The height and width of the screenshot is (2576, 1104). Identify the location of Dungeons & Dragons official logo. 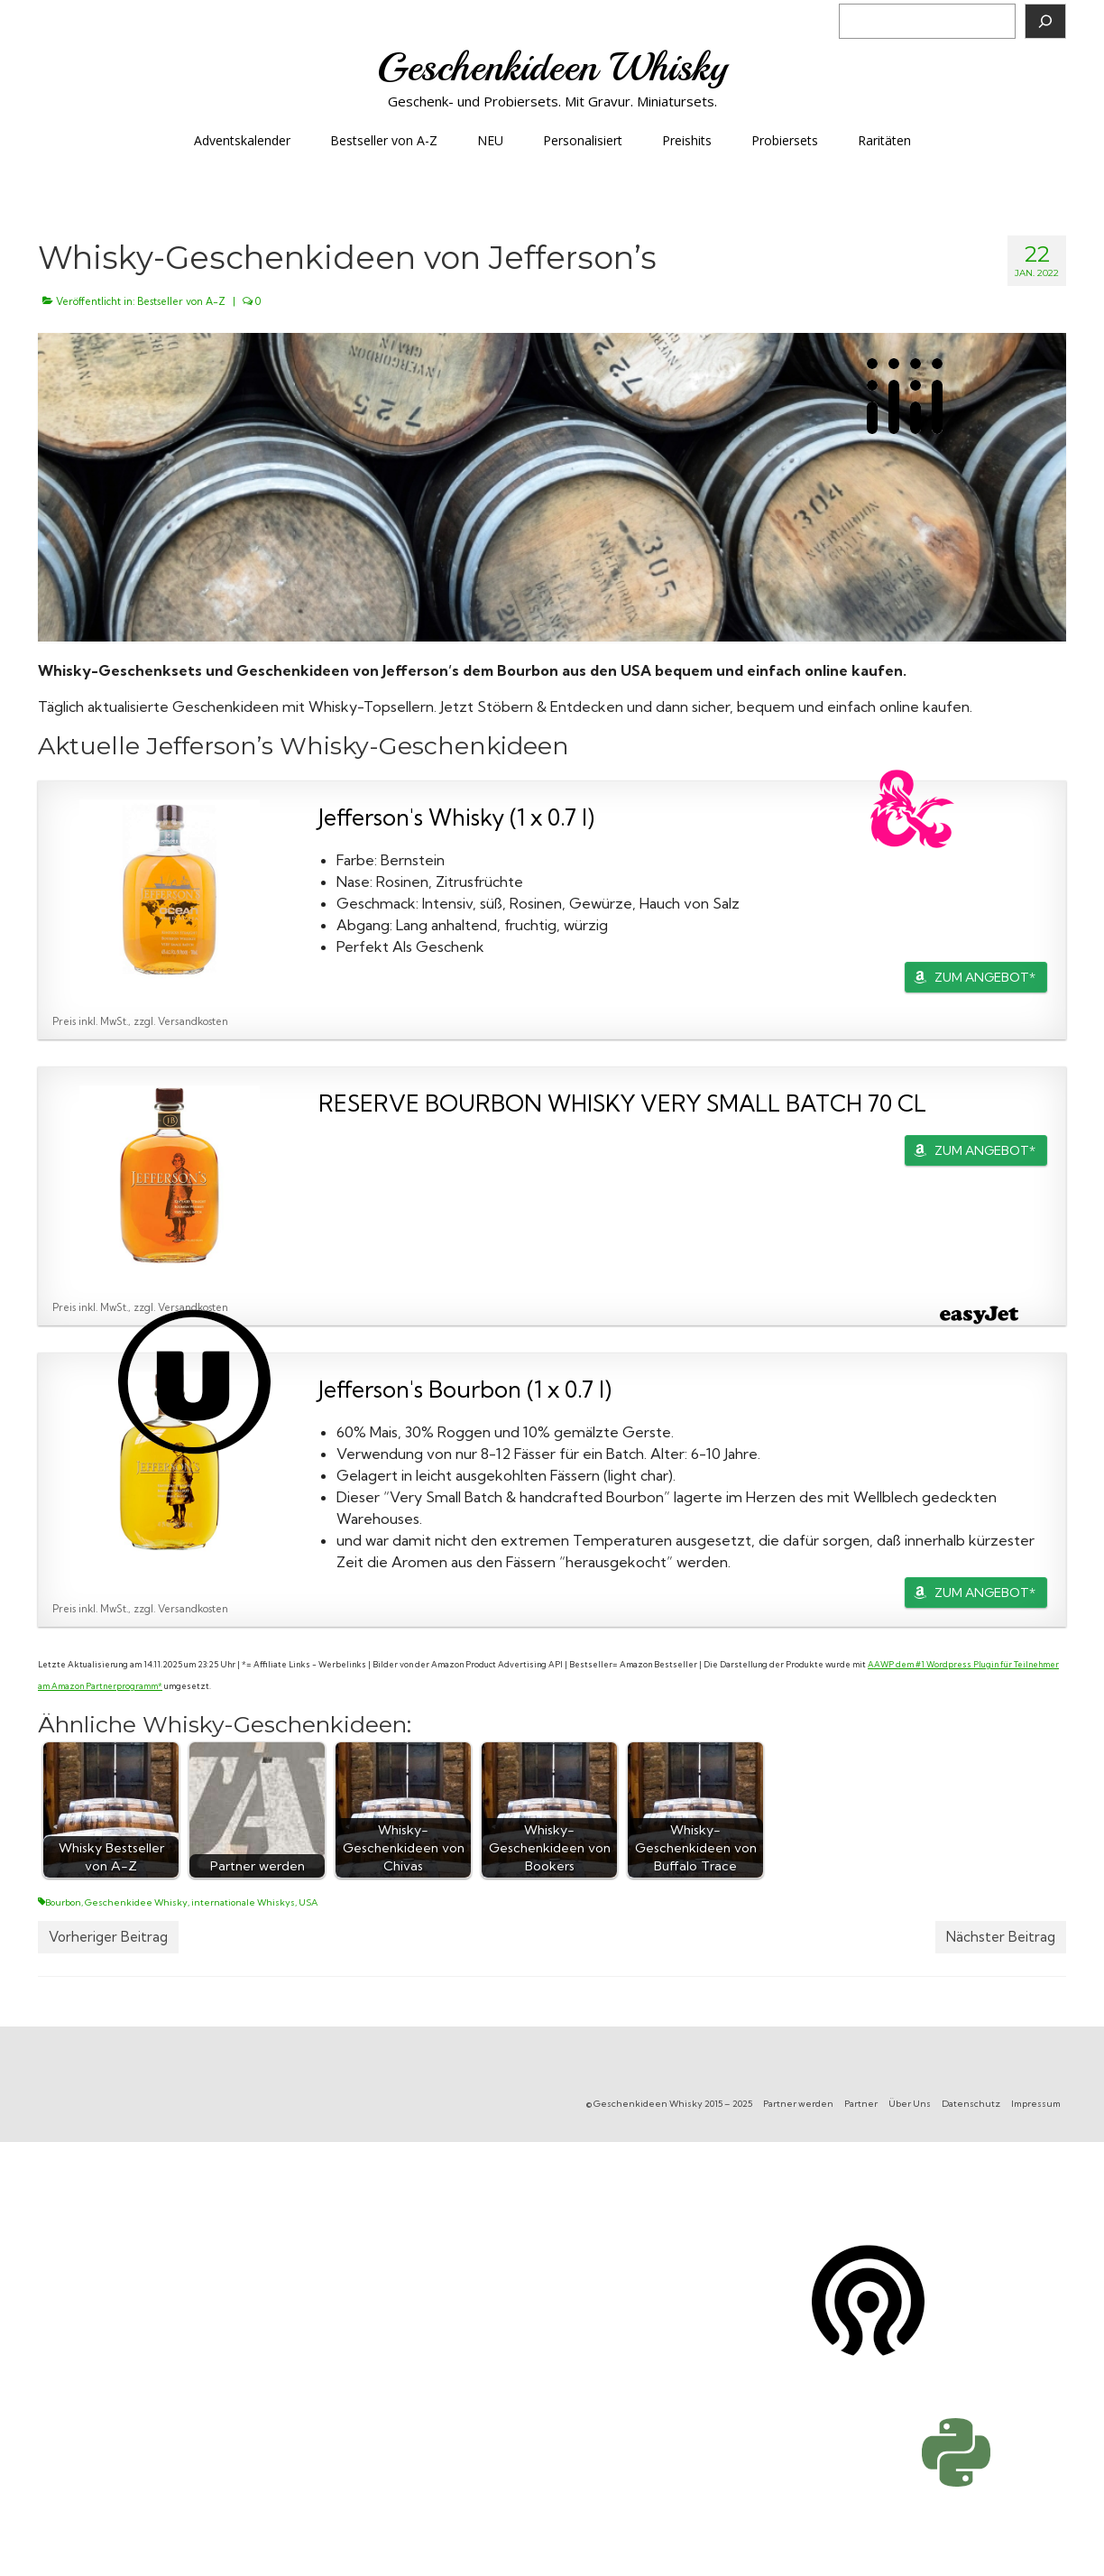
(912, 808).